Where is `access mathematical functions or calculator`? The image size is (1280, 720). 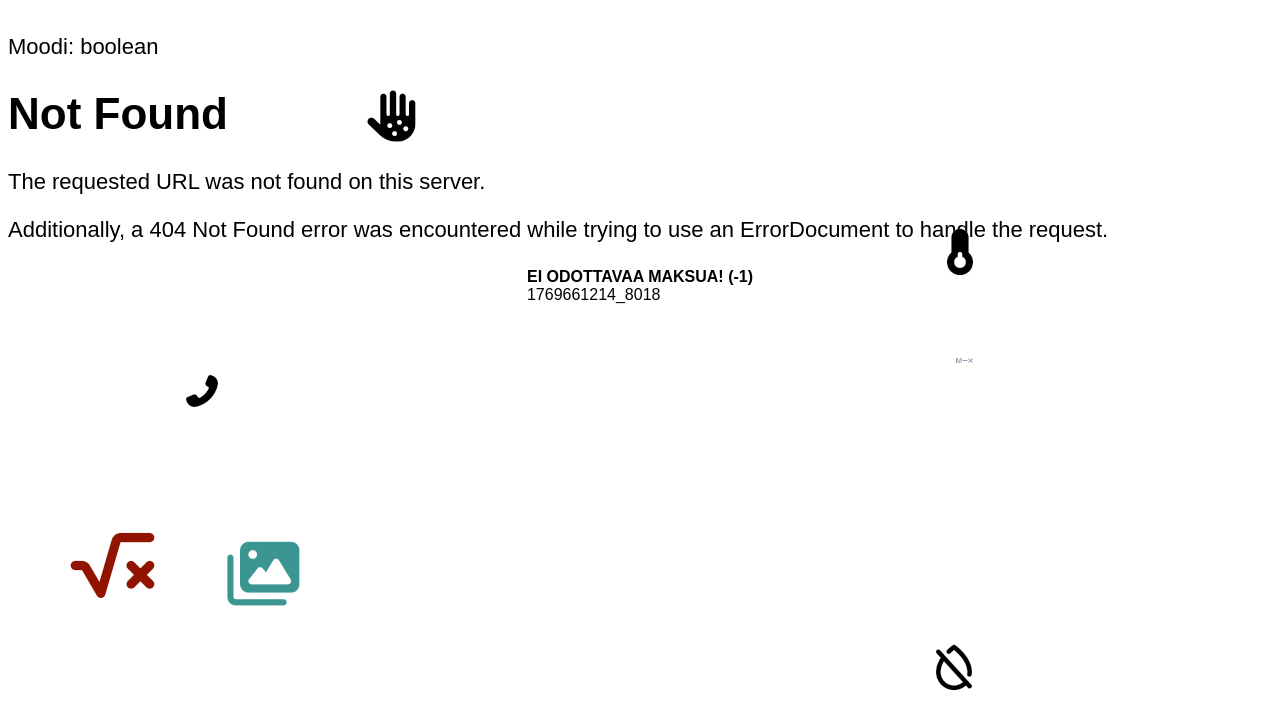 access mathematical functions or calculator is located at coordinates (112, 565).